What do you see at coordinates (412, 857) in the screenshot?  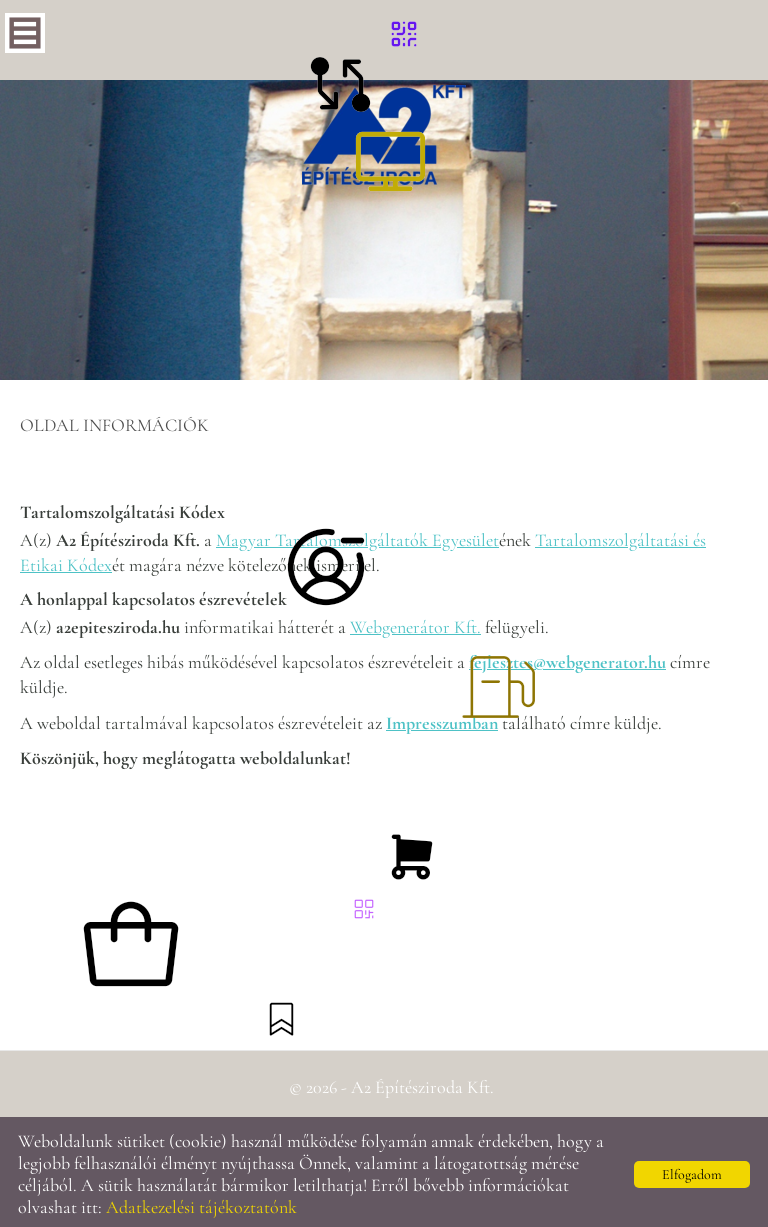 I see `view your shopping cart` at bounding box center [412, 857].